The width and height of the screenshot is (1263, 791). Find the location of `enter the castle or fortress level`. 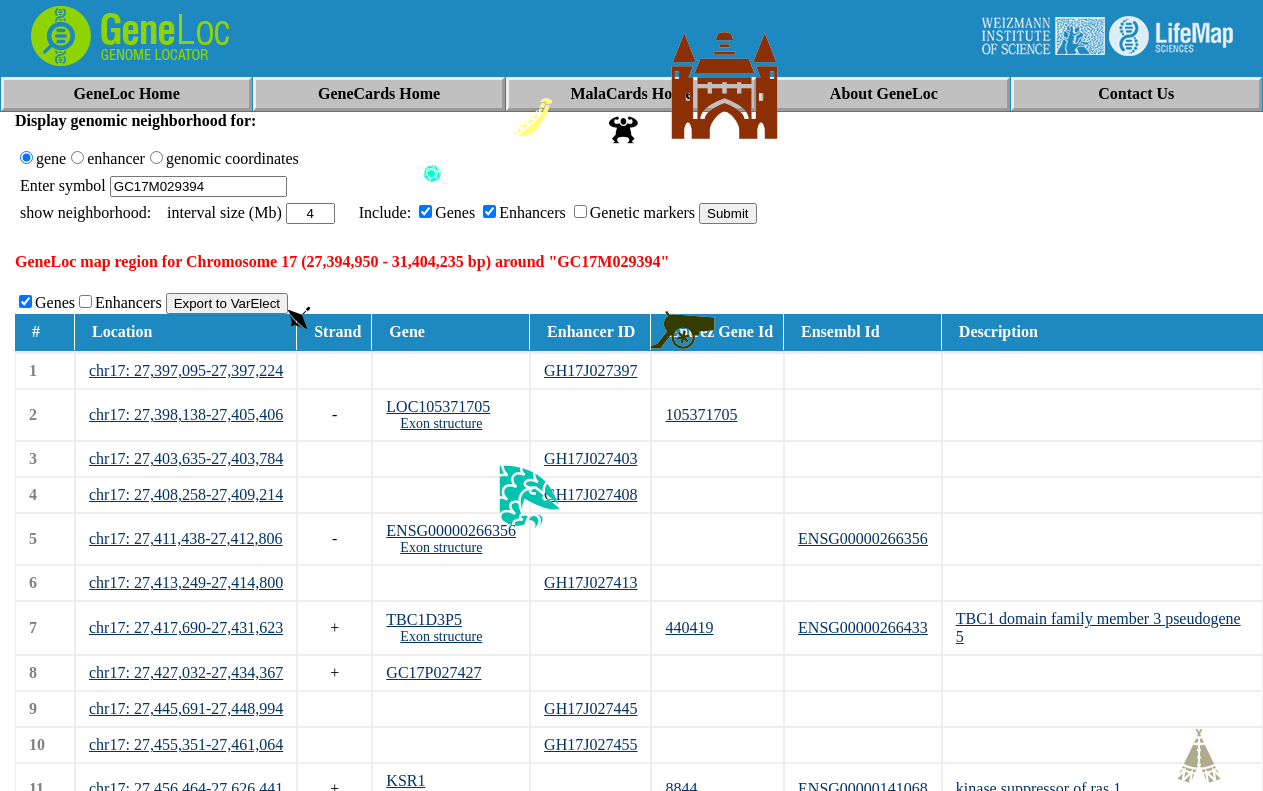

enter the castle or fortress level is located at coordinates (724, 85).